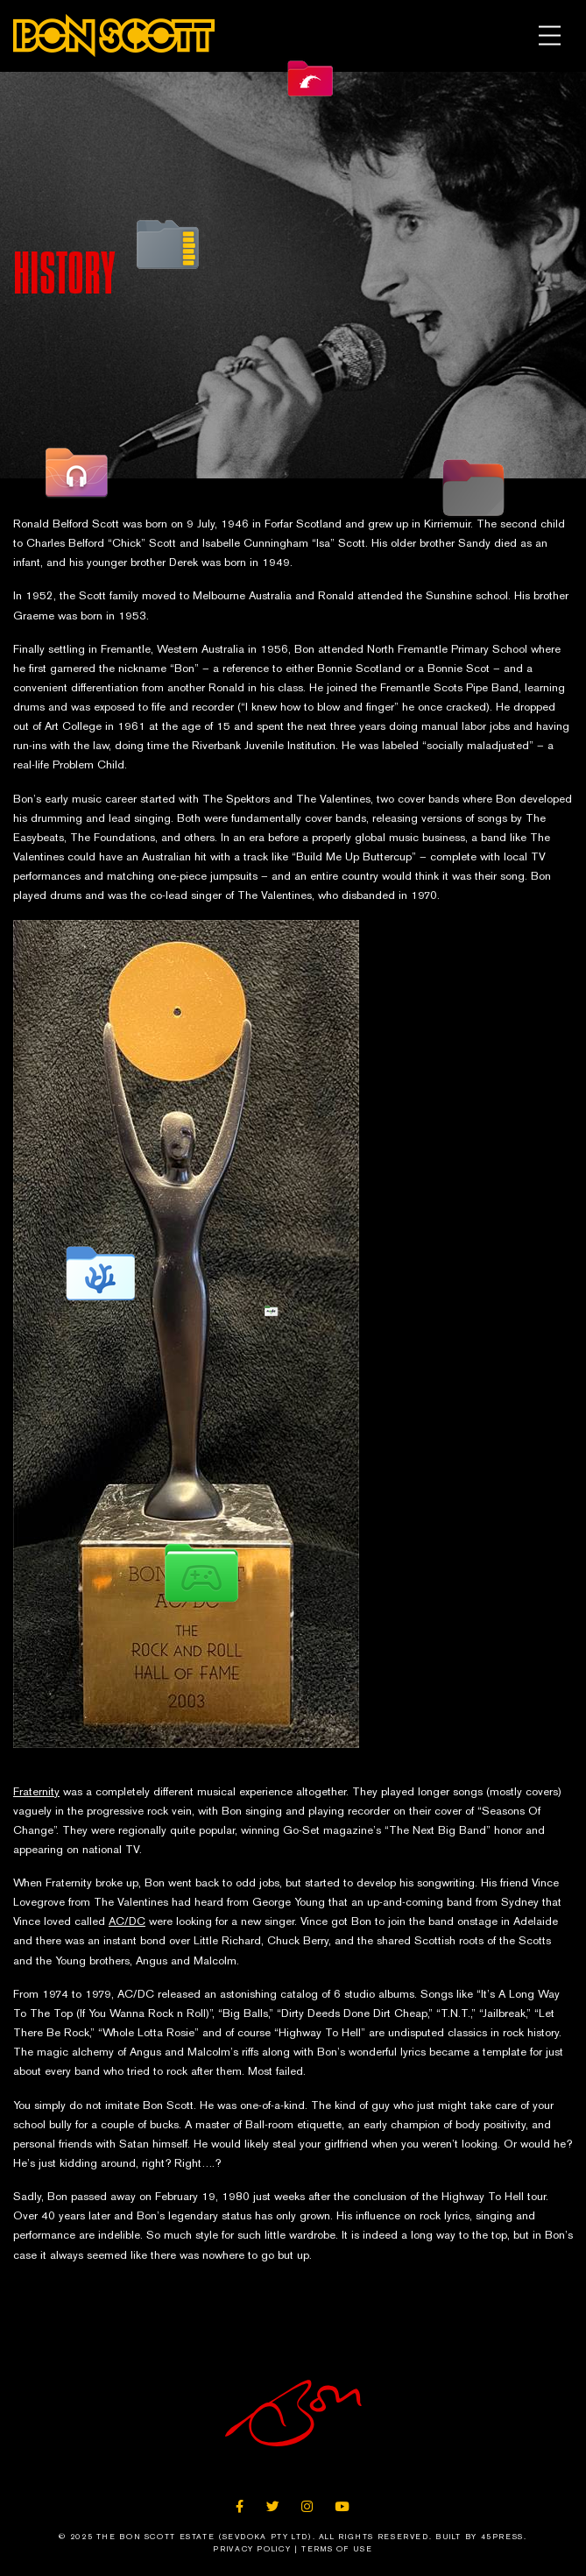 This screenshot has width=586, height=2576. What do you see at coordinates (310, 80) in the screenshot?
I see `folder containing ruby on rails project files` at bounding box center [310, 80].